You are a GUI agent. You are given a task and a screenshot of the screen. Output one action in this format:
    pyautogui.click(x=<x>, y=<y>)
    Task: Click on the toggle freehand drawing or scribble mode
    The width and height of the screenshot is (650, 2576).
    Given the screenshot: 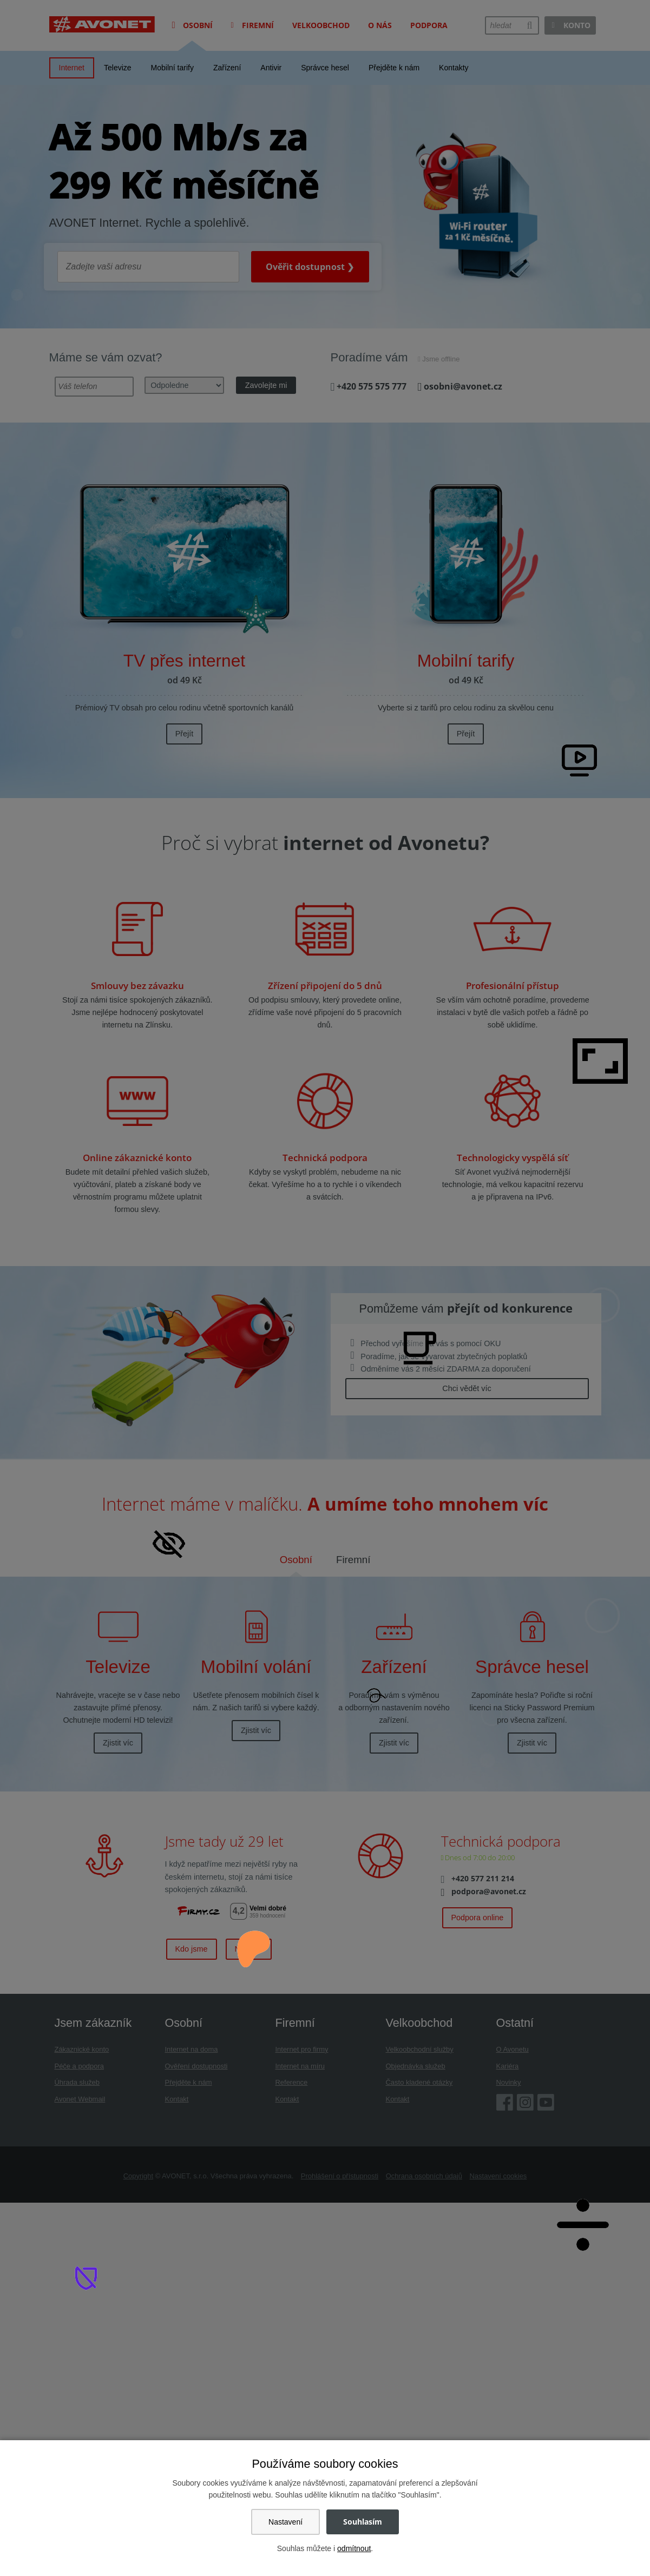 What is the action you would take?
    pyautogui.click(x=375, y=1695)
    